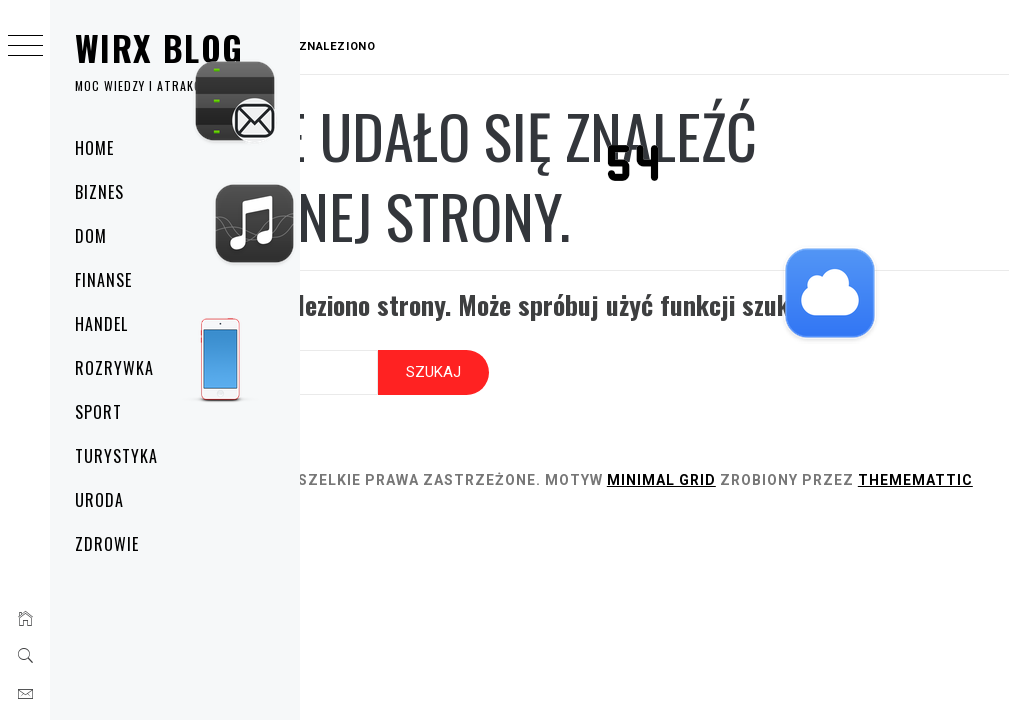  What do you see at coordinates (220, 360) in the screenshot?
I see `iPod Touch device connected` at bounding box center [220, 360].